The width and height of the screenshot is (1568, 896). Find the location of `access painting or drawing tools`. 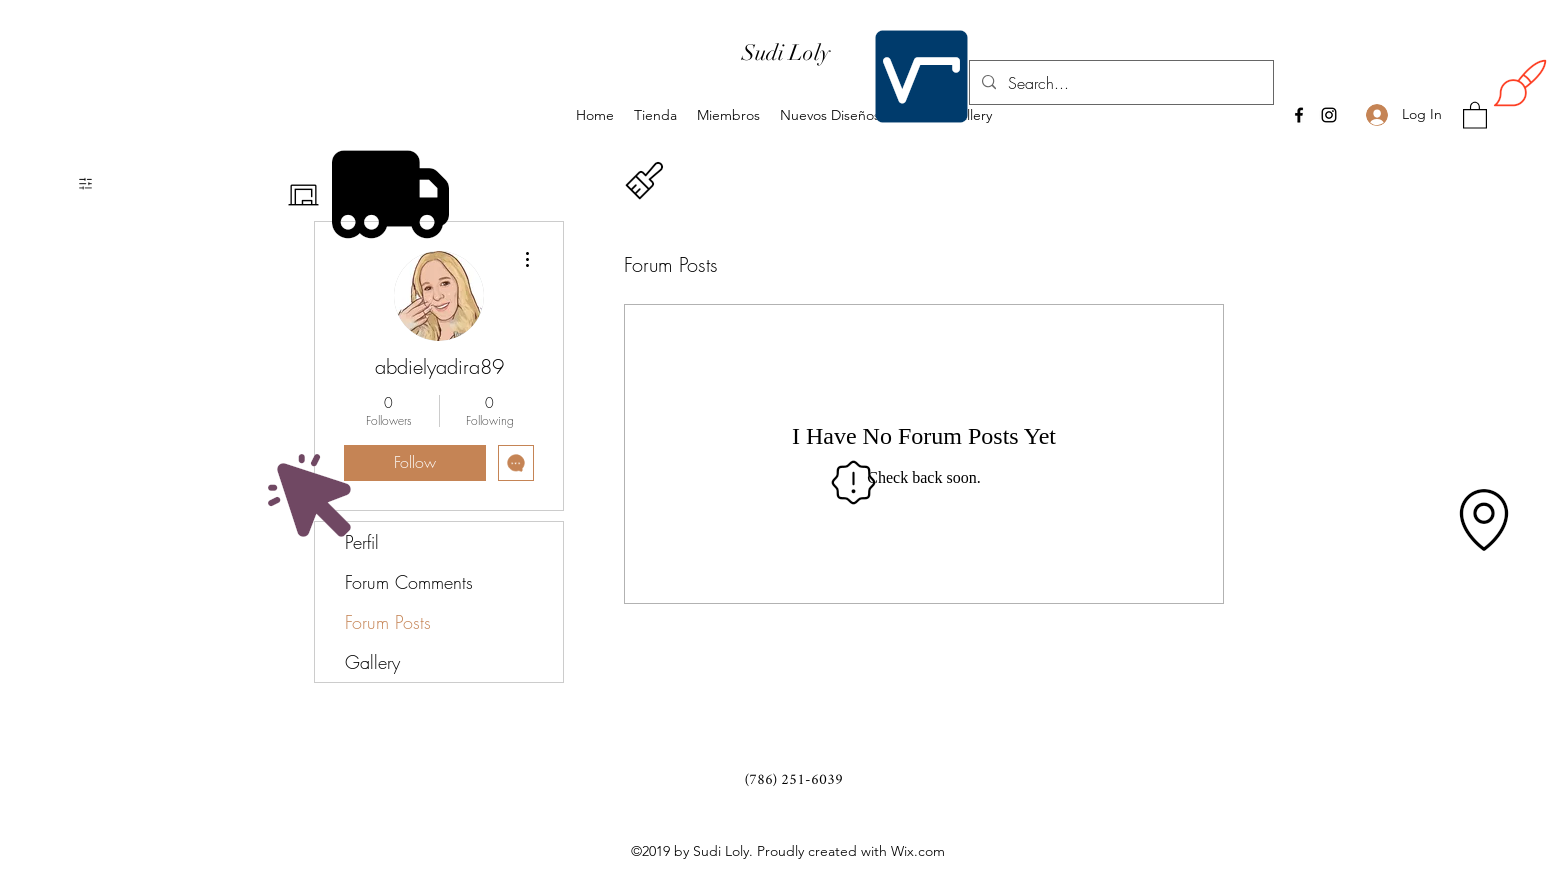

access painting or drawing tools is located at coordinates (645, 180).